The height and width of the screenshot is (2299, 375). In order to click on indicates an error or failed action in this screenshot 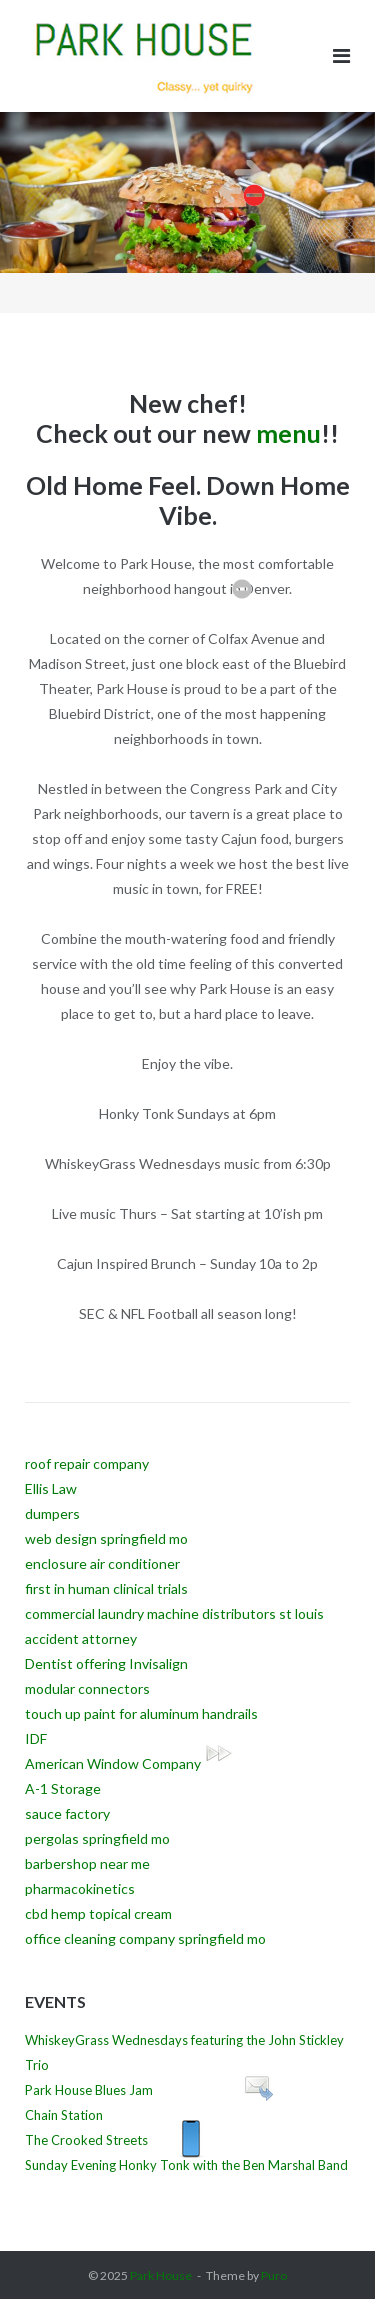, I will do `click(242, 589)`.